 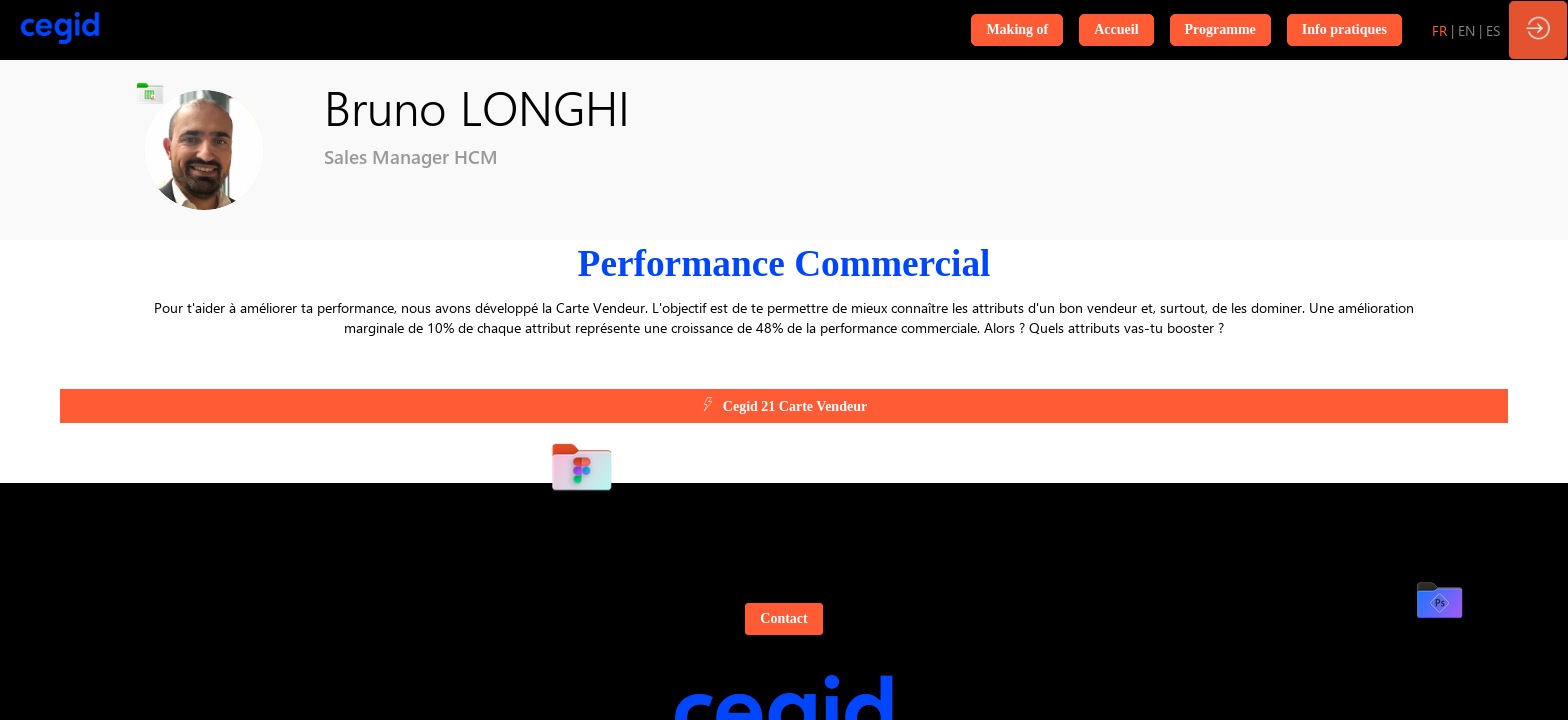 What do you see at coordinates (1439, 601) in the screenshot?
I see `open folder containing adobe photoshop express files` at bounding box center [1439, 601].